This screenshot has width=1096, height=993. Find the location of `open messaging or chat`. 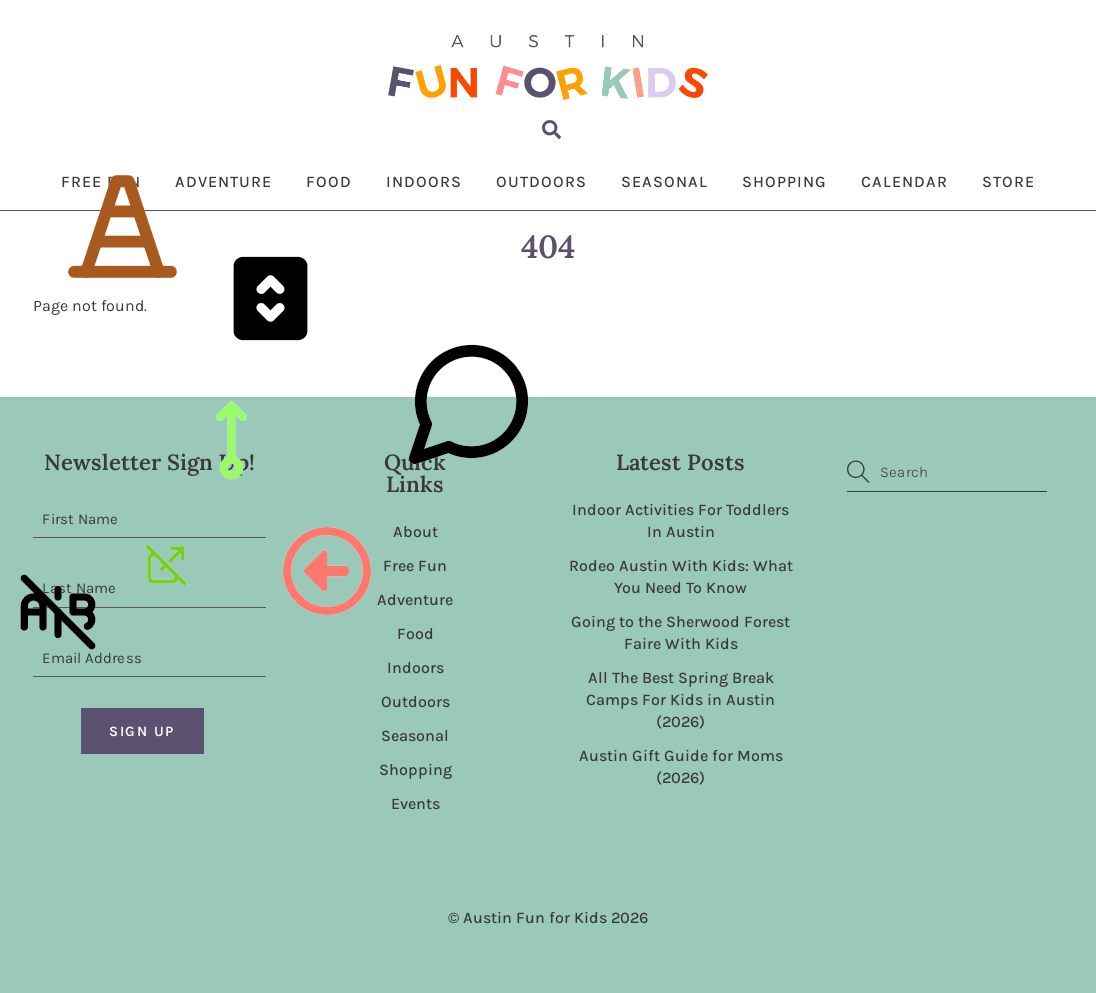

open messaging or chat is located at coordinates (468, 404).